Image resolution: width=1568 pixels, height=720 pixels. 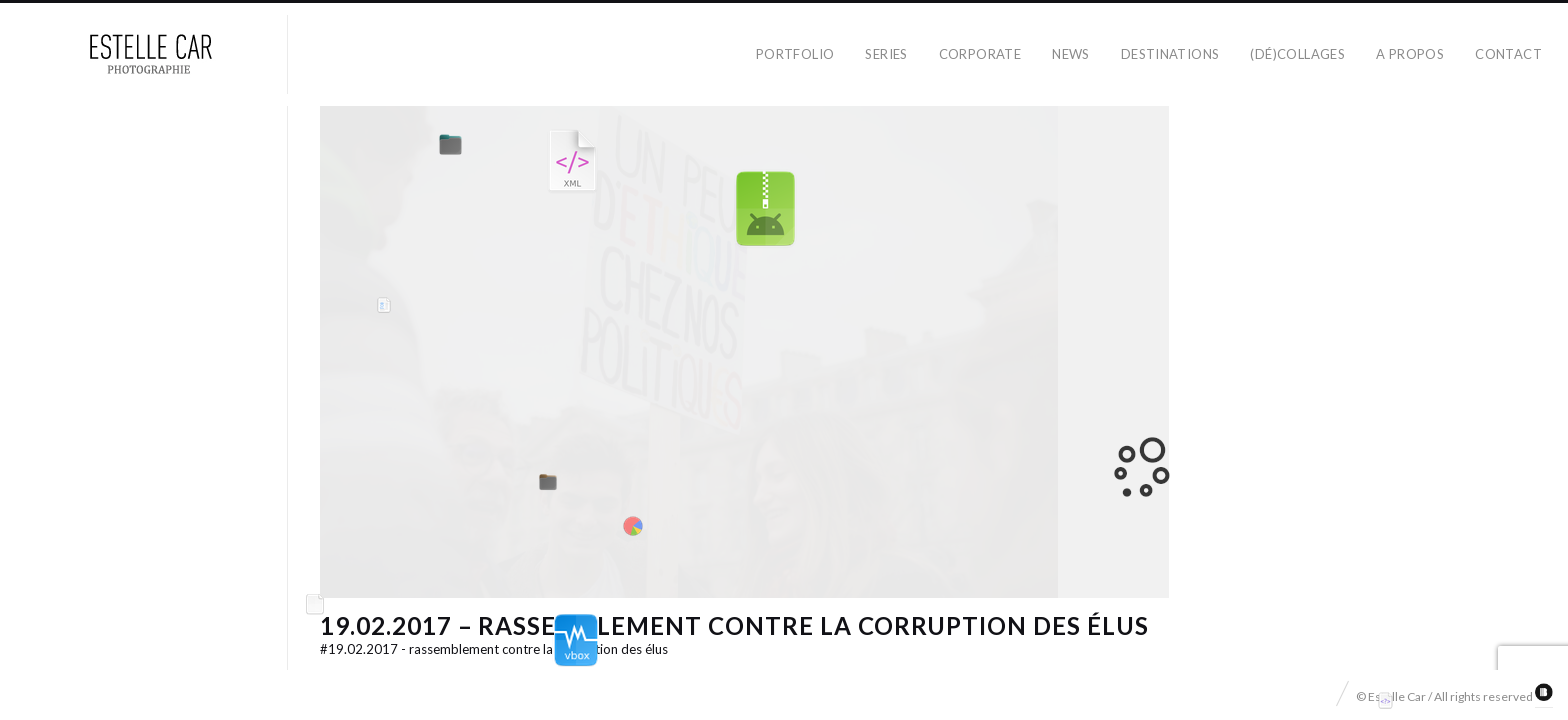 I want to click on android application package file (APK), so click(x=765, y=208).